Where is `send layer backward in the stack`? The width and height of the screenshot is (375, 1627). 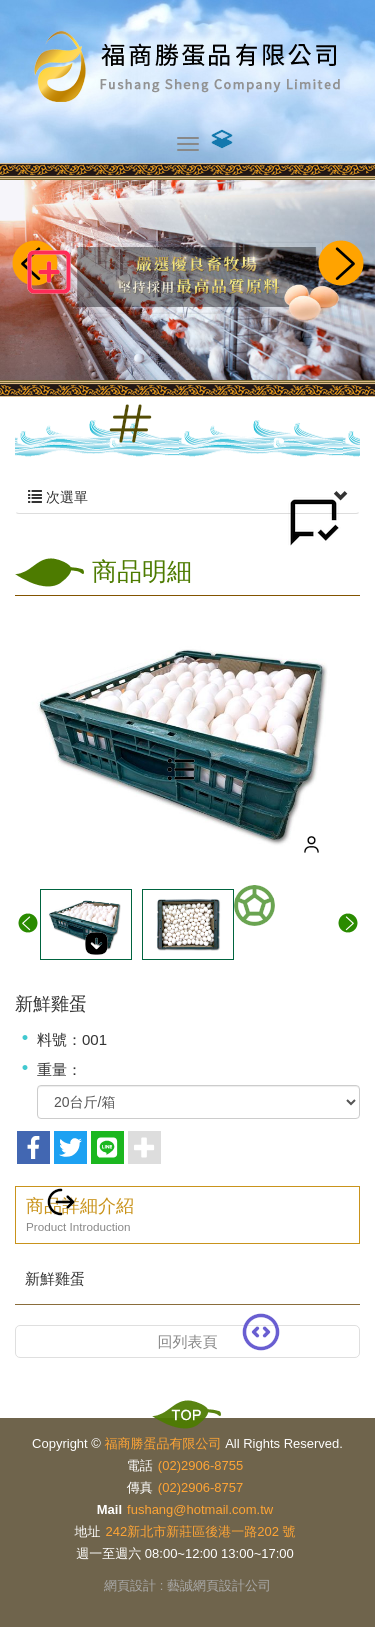
send layer backward in the stack is located at coordinates (222, 139).